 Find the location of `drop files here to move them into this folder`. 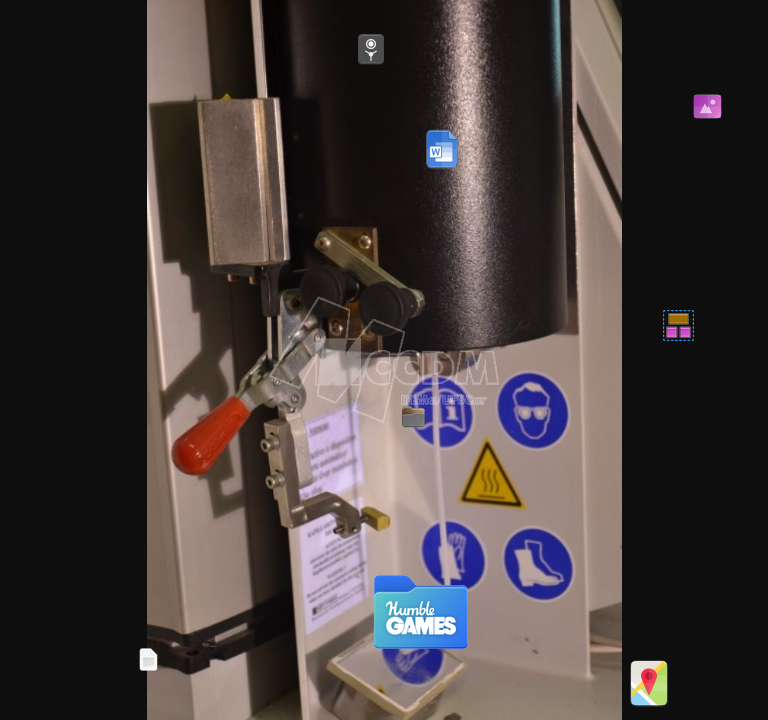

drop files here to move them into this folder is located at coordinates (413, 416).